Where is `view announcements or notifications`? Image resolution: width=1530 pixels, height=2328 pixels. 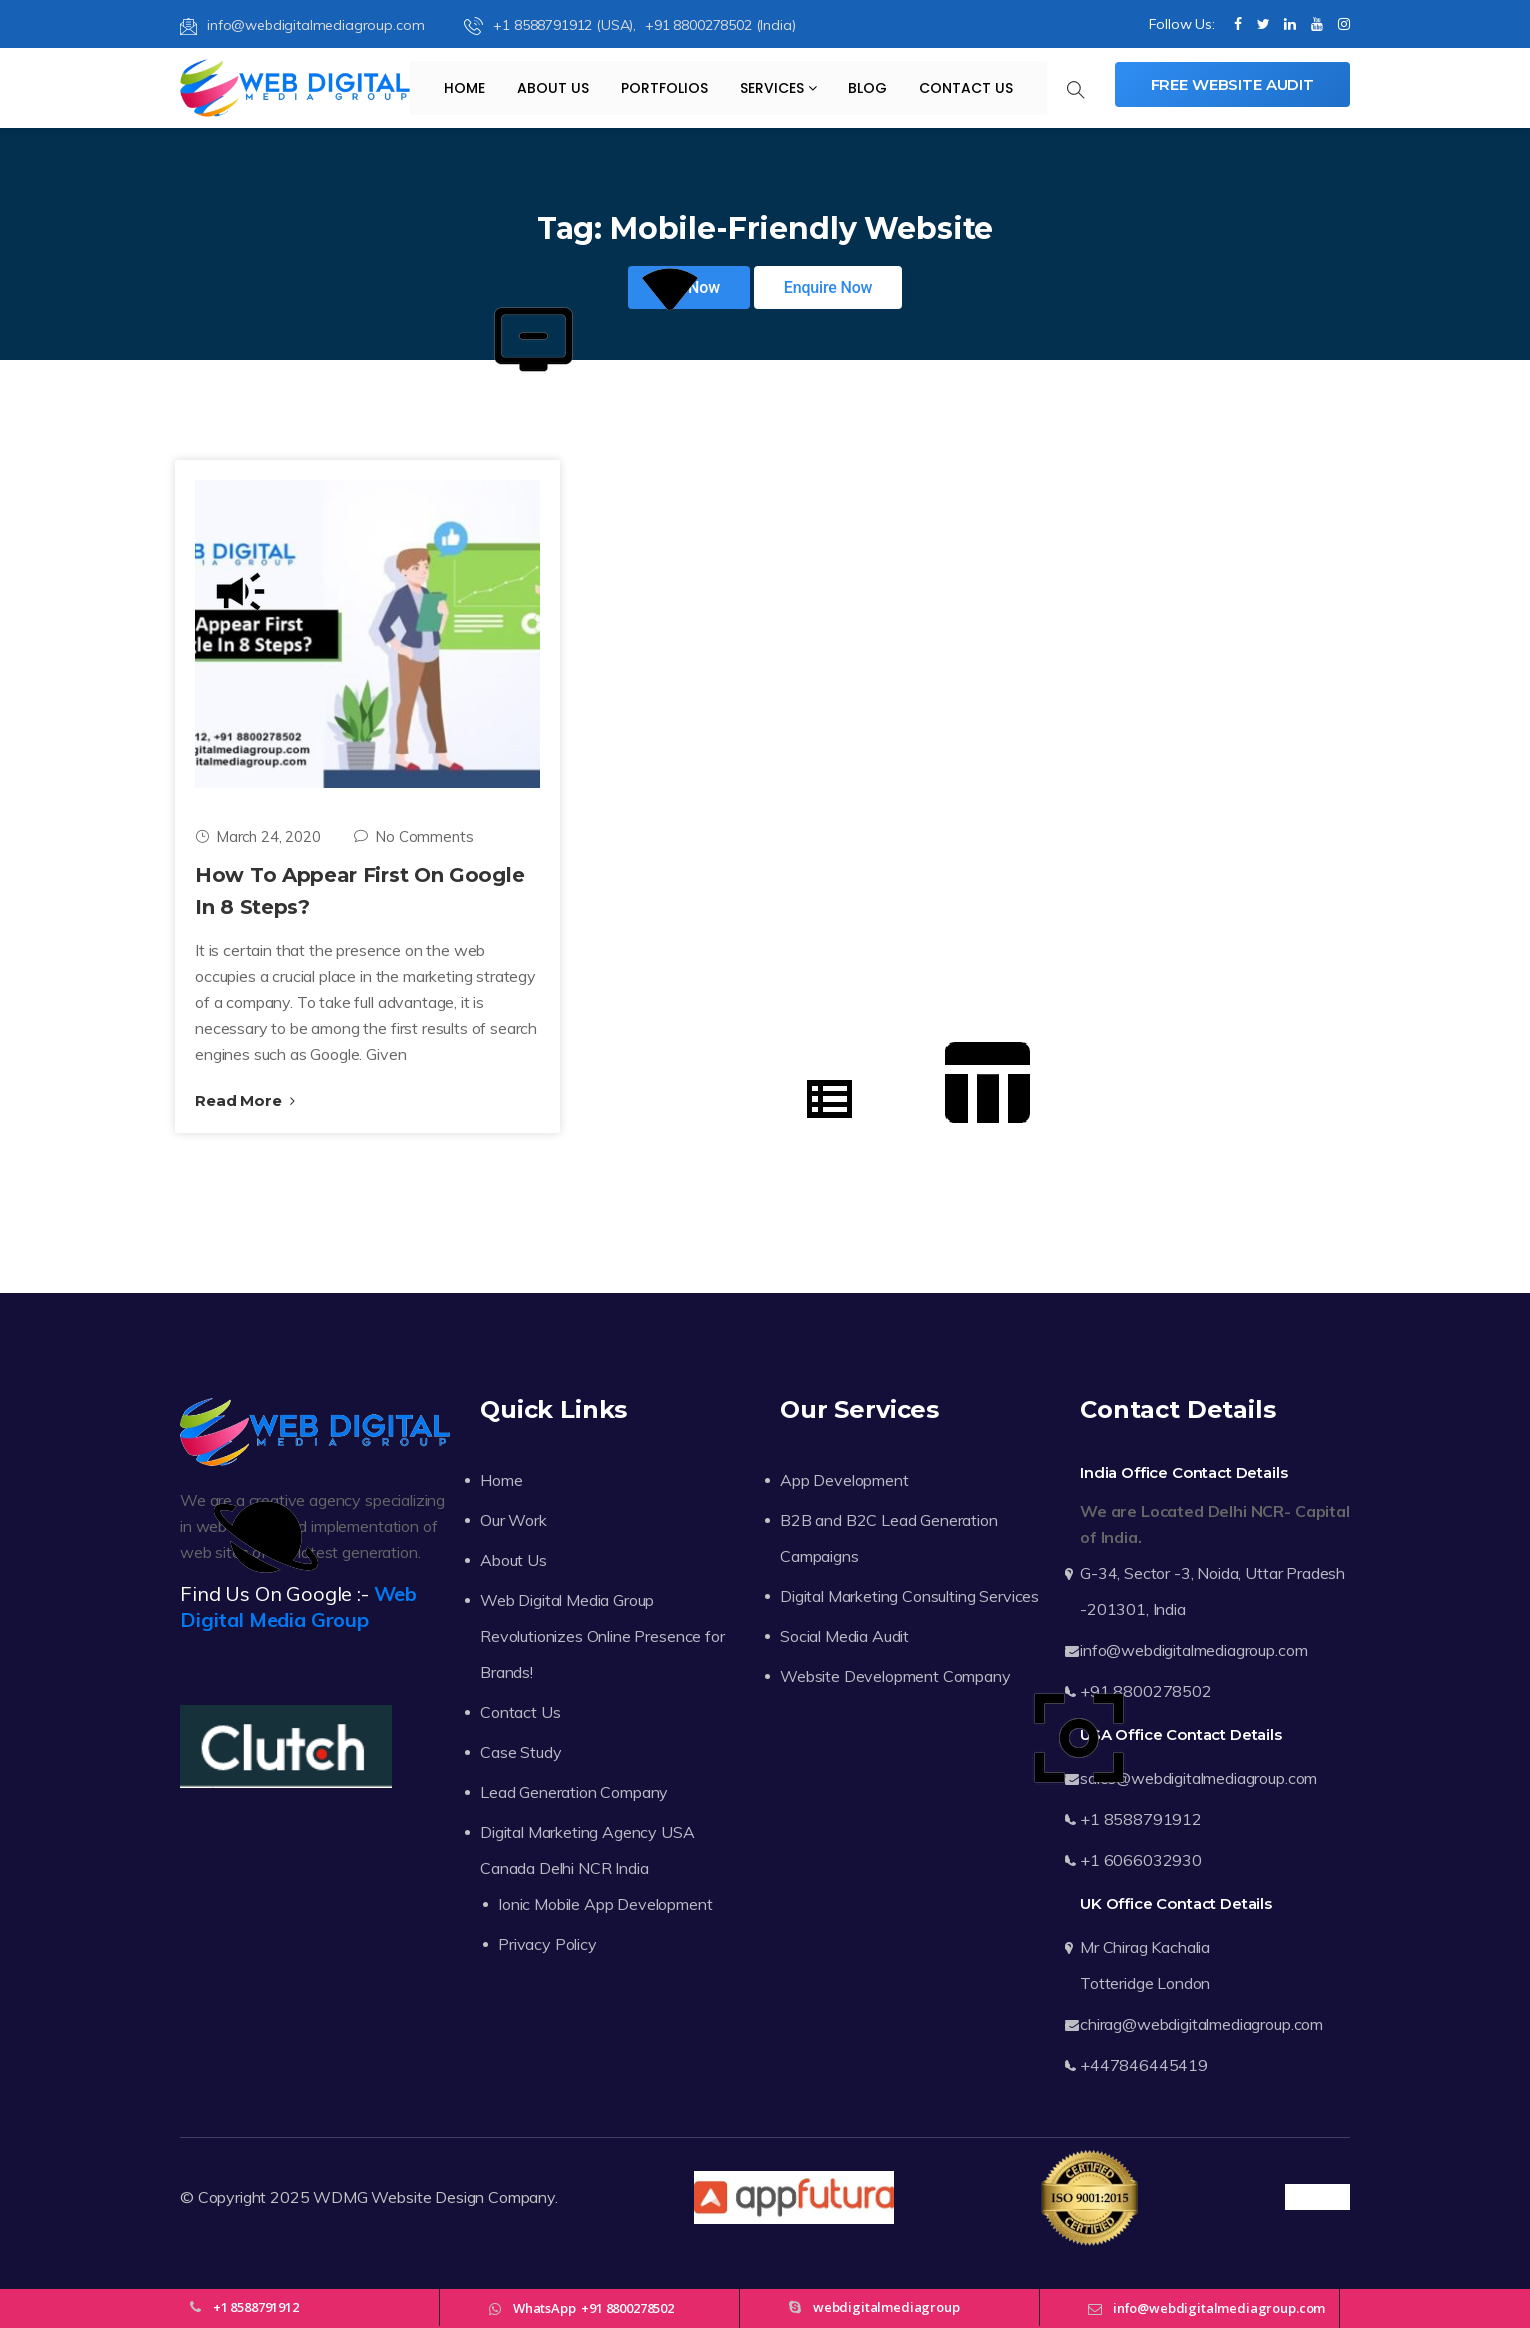 view announcements or notifications is located at coordinates (240, 591).